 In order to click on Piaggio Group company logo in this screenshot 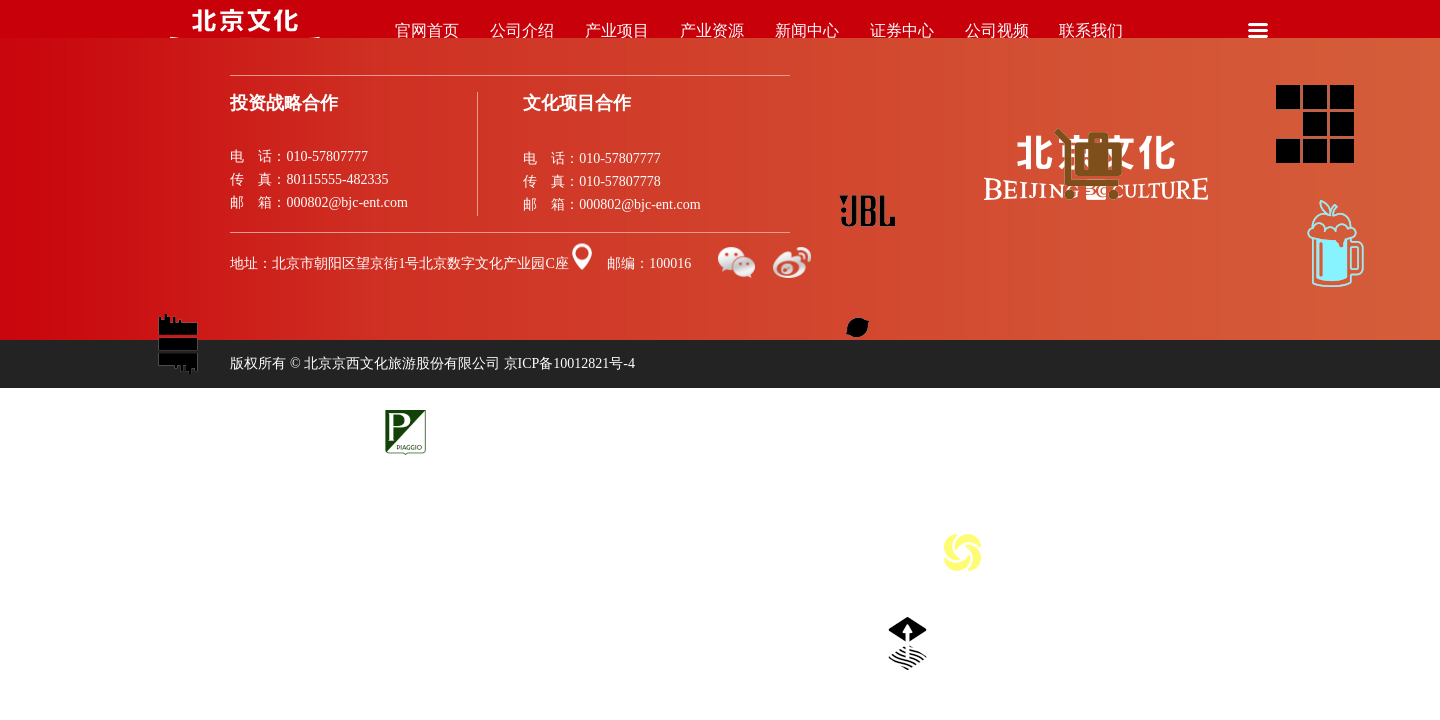, I will do `click(405, 432)`.